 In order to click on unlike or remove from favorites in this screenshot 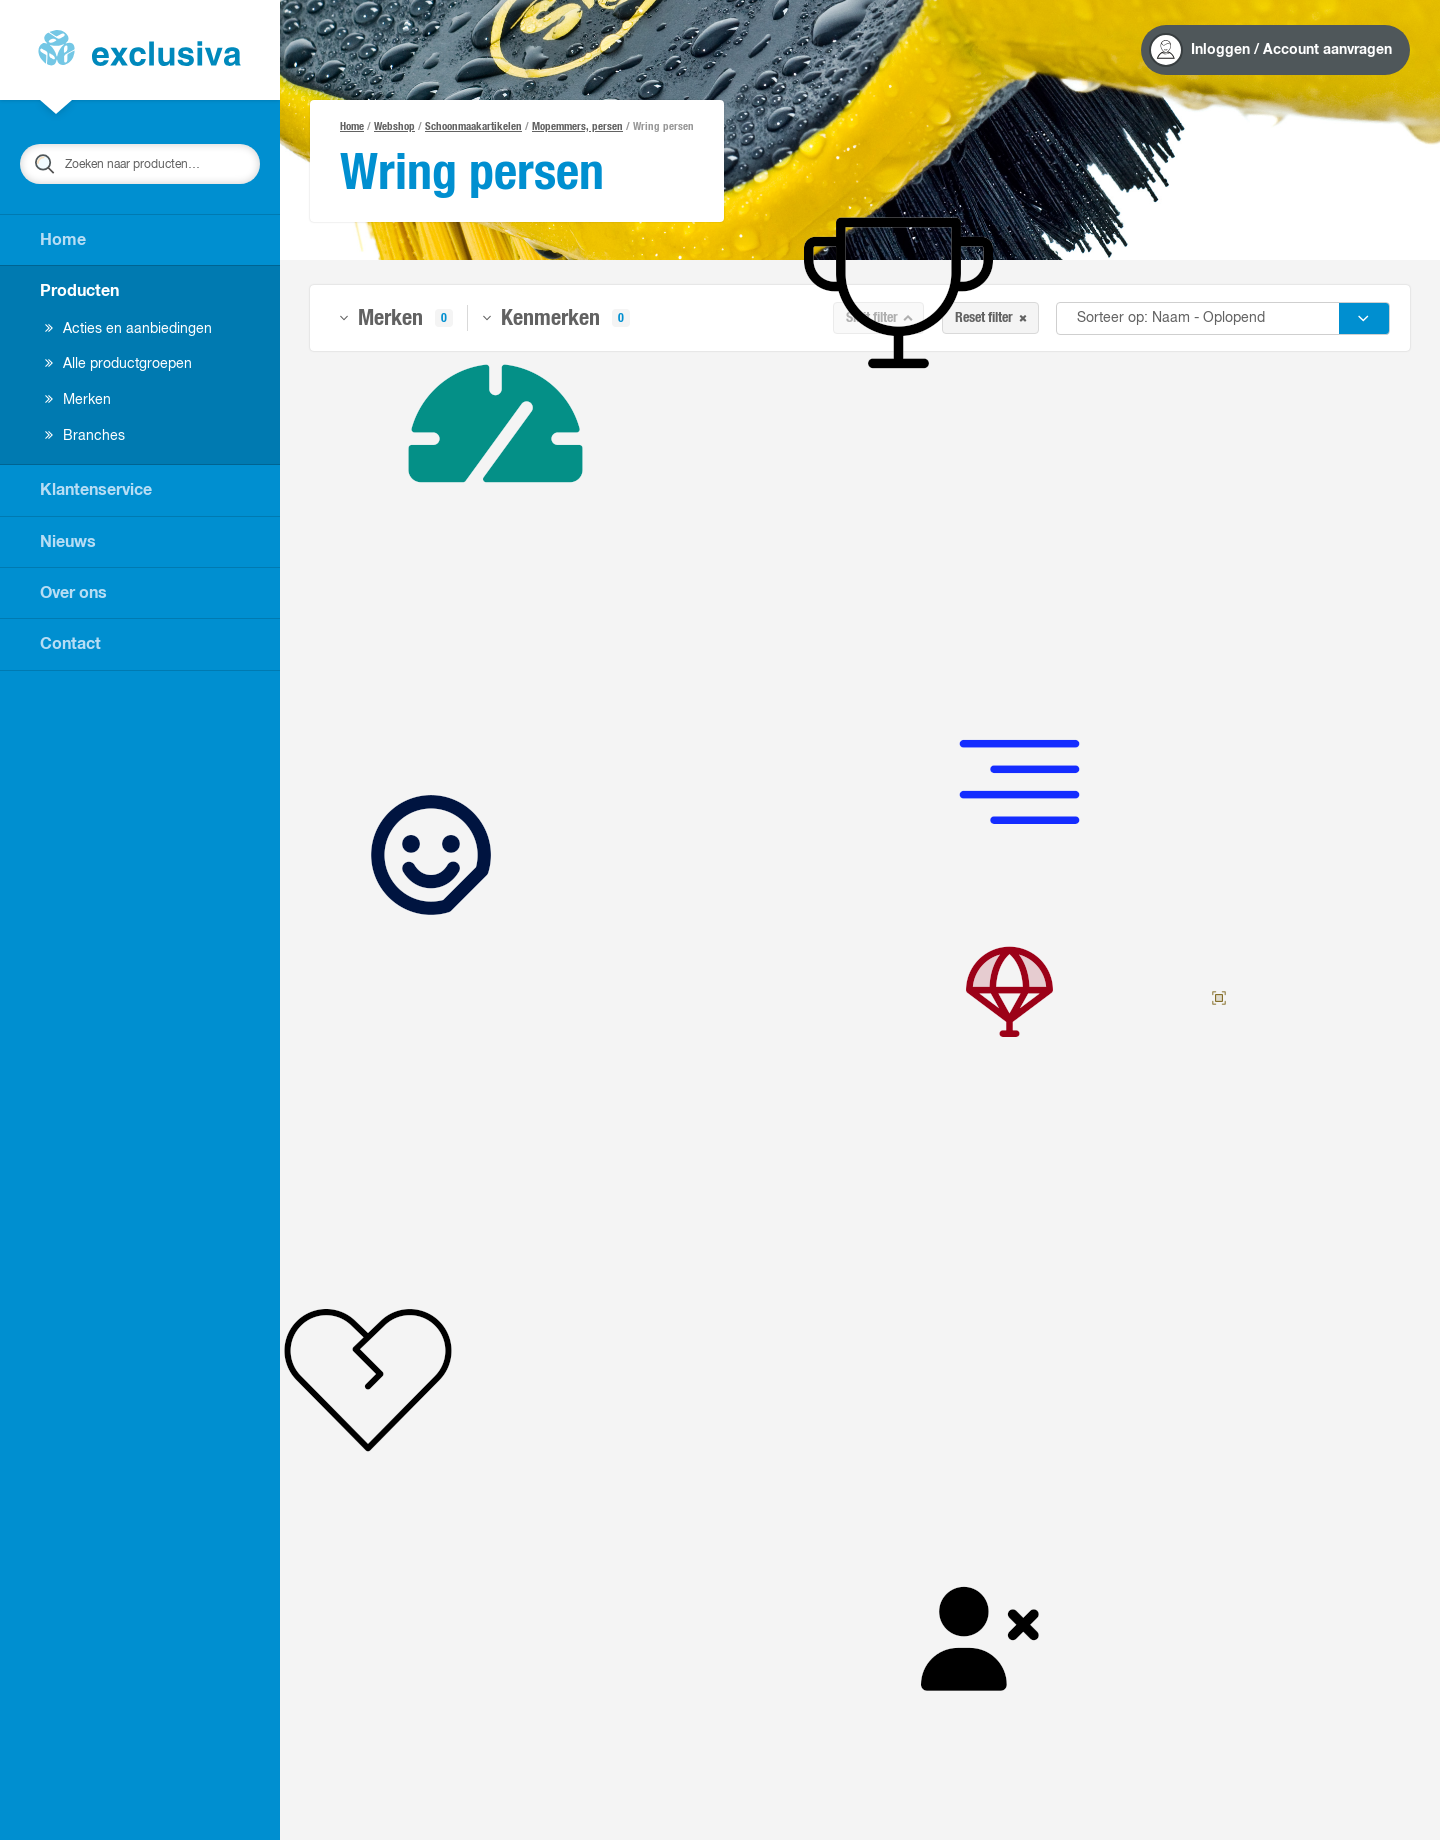, I will do `click(368, 1374)`.